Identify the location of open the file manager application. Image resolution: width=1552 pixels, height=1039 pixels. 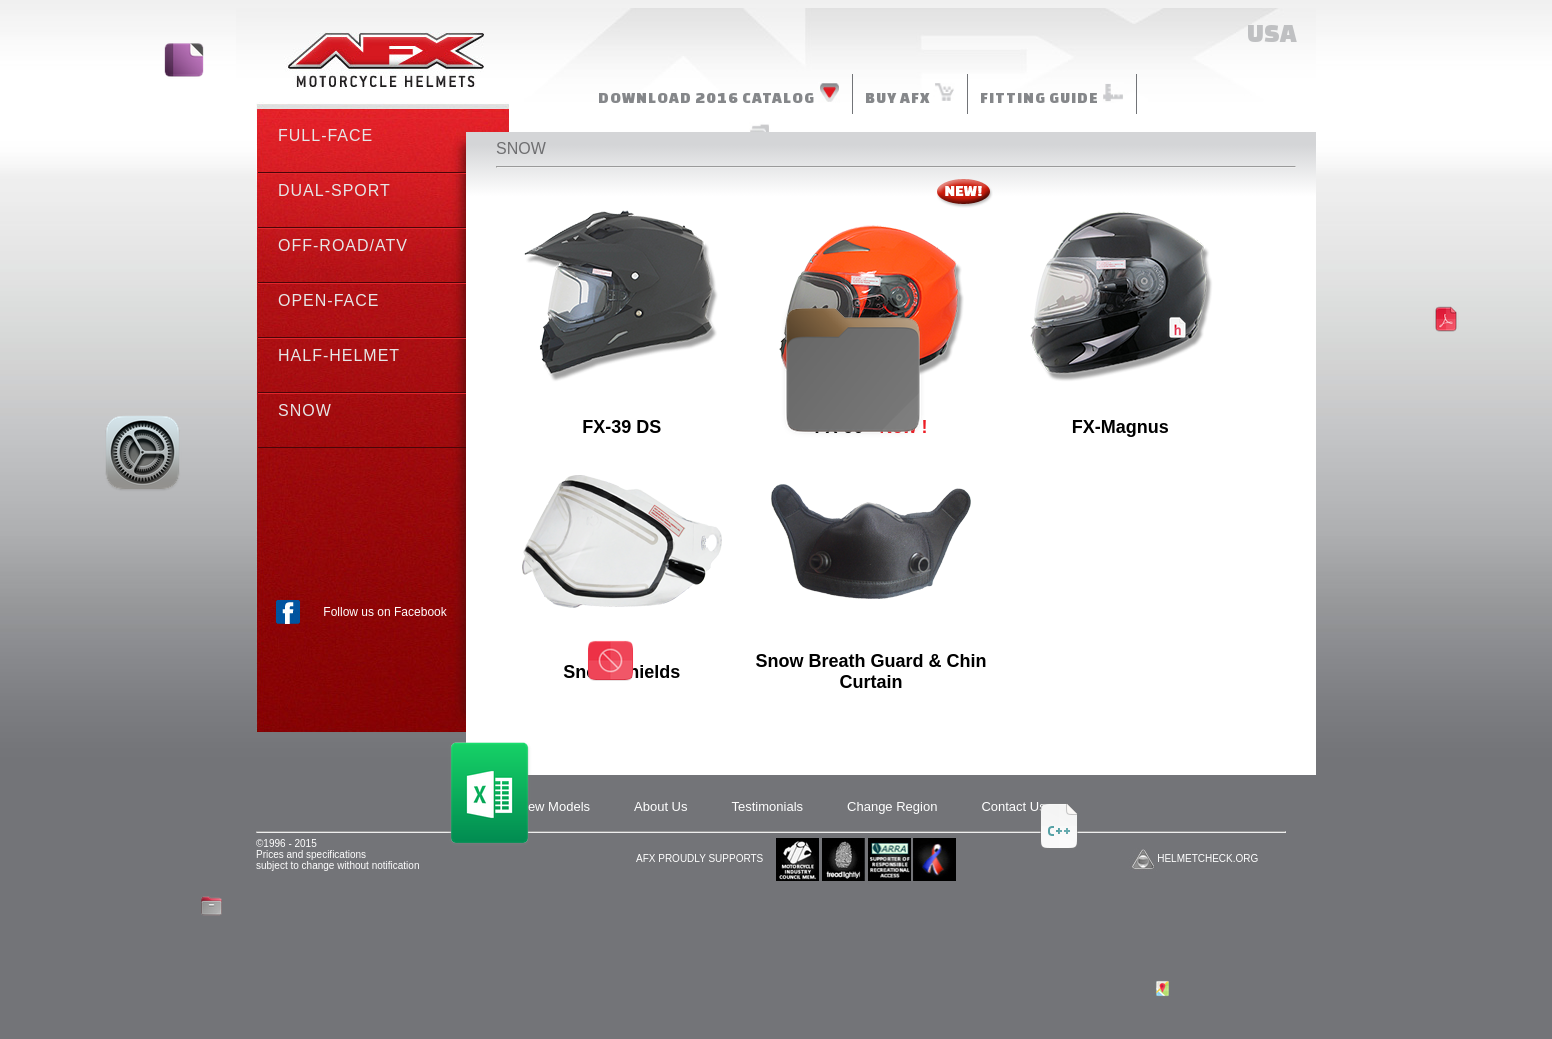
(211, 905).